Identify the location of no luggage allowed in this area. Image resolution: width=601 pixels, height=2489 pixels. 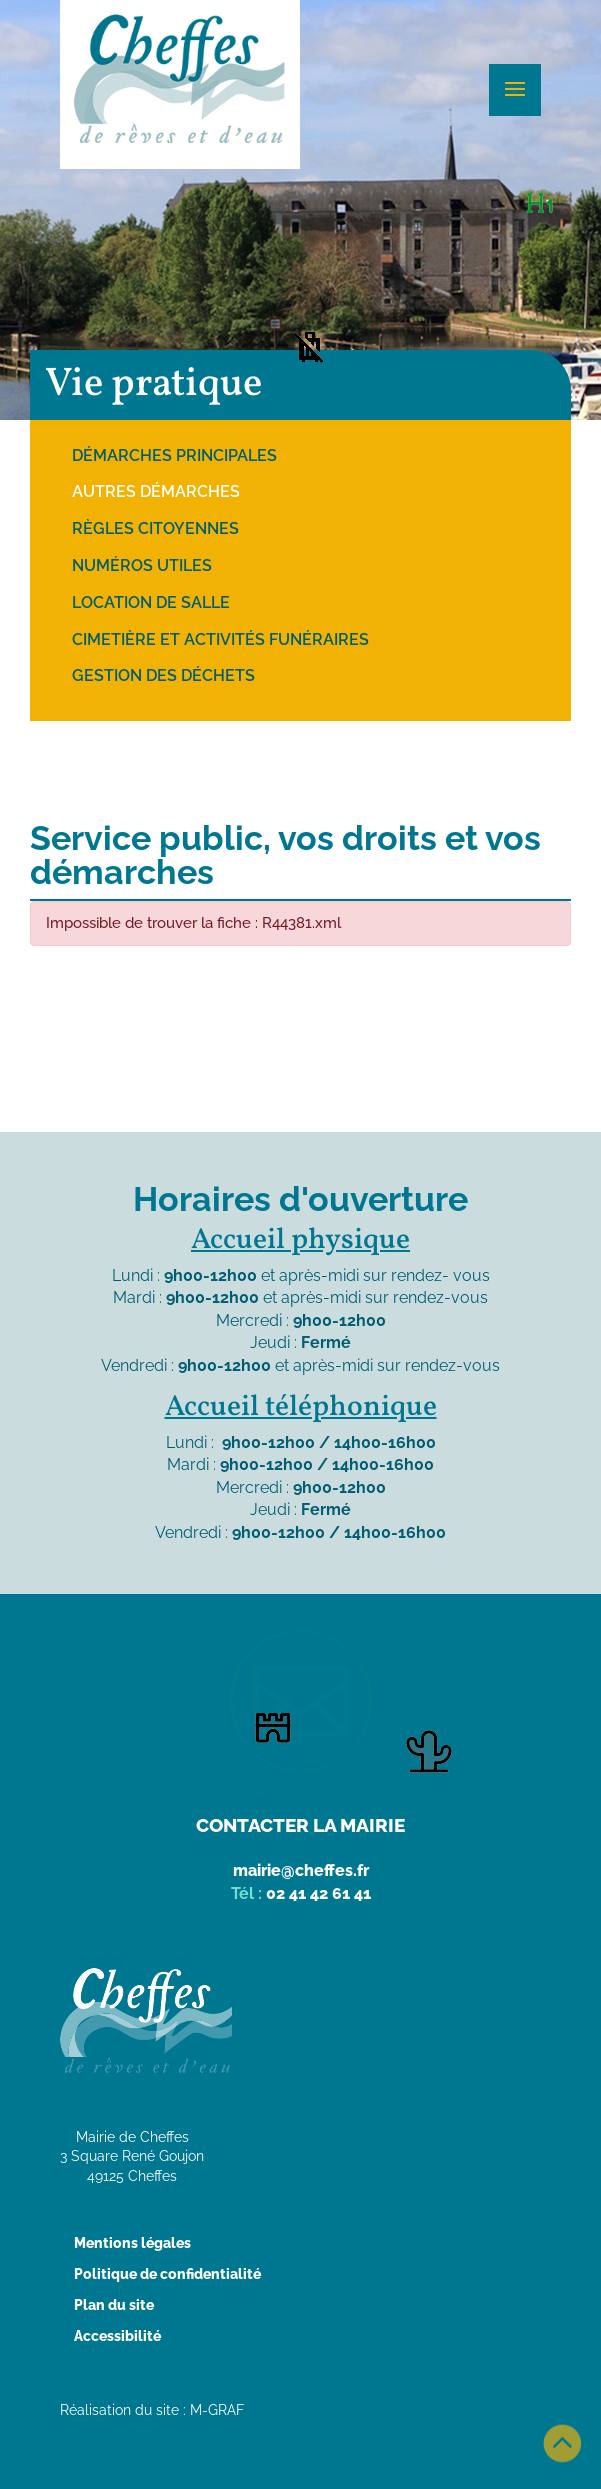
(310, 347).